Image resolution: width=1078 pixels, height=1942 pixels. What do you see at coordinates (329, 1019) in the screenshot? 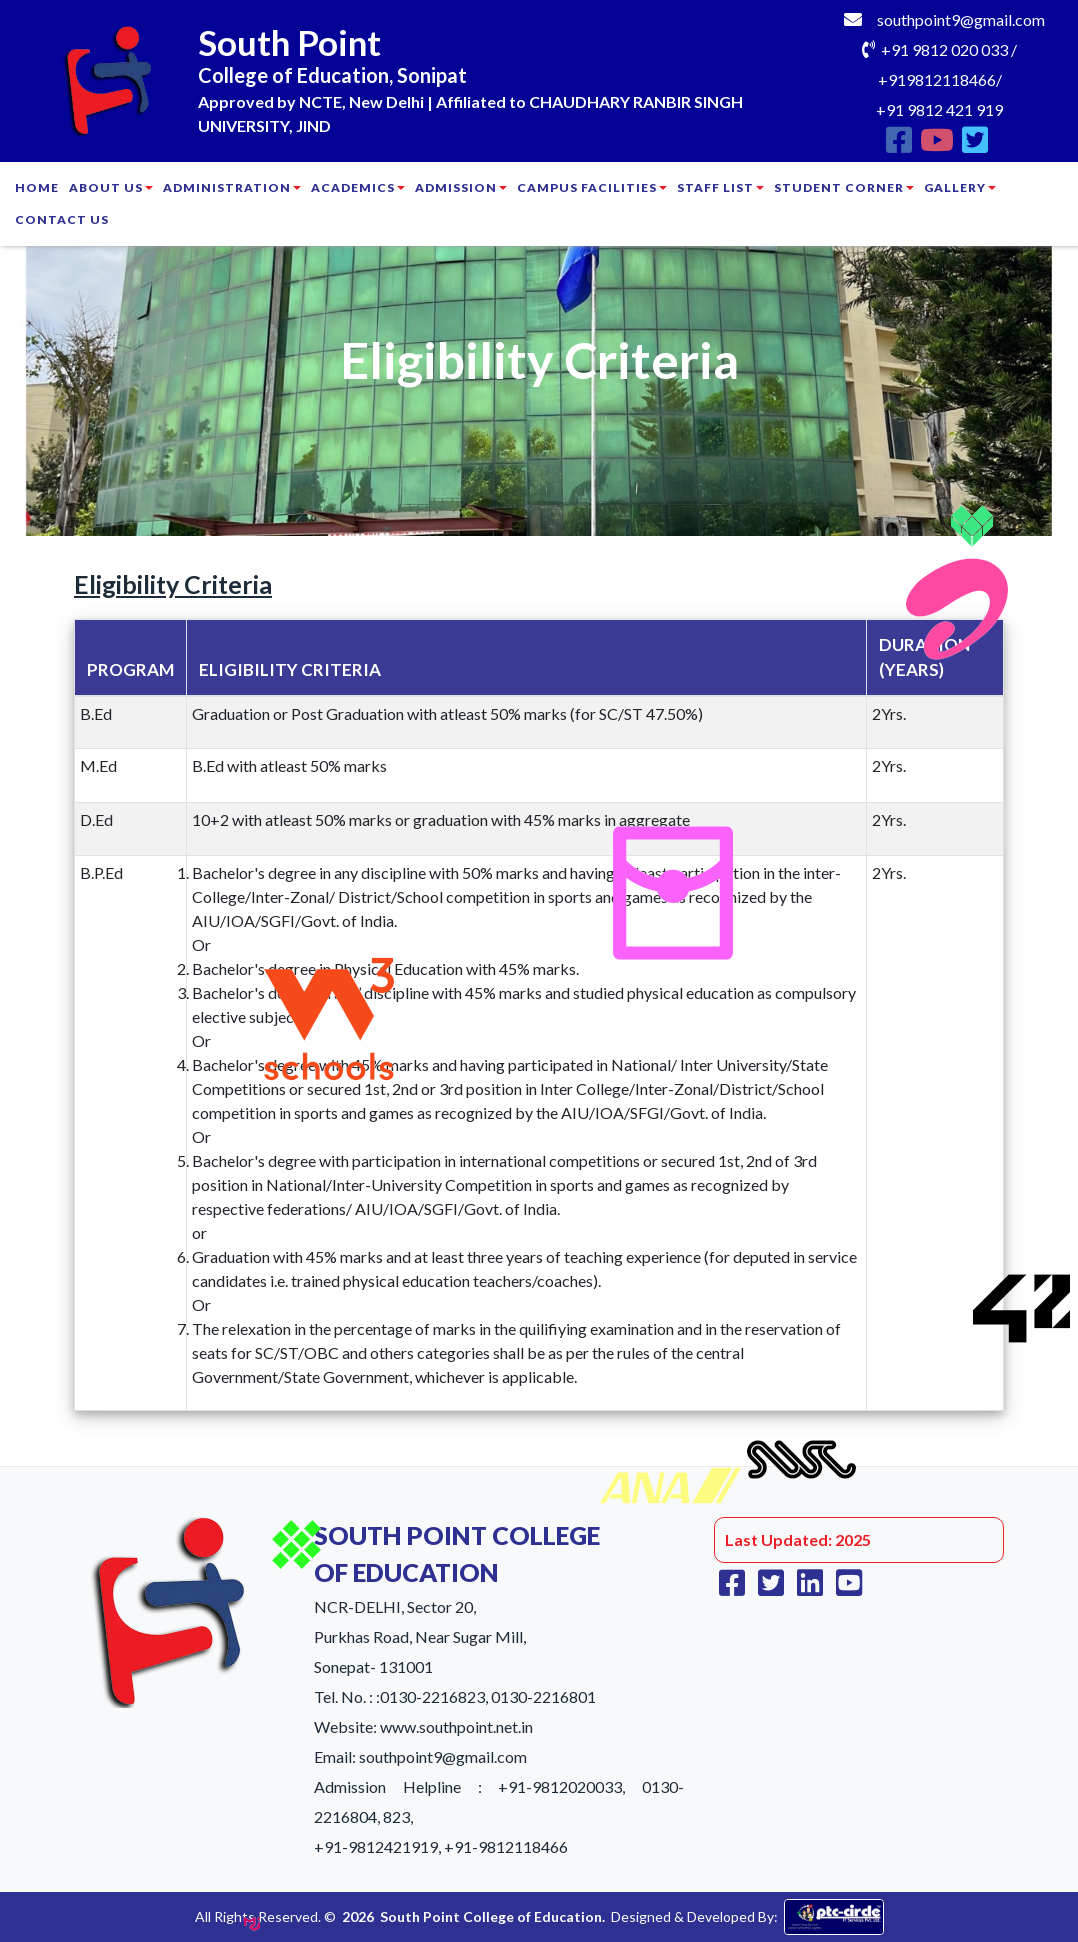
I see `visit W3Schools website` at bounding box center [329, 1019].